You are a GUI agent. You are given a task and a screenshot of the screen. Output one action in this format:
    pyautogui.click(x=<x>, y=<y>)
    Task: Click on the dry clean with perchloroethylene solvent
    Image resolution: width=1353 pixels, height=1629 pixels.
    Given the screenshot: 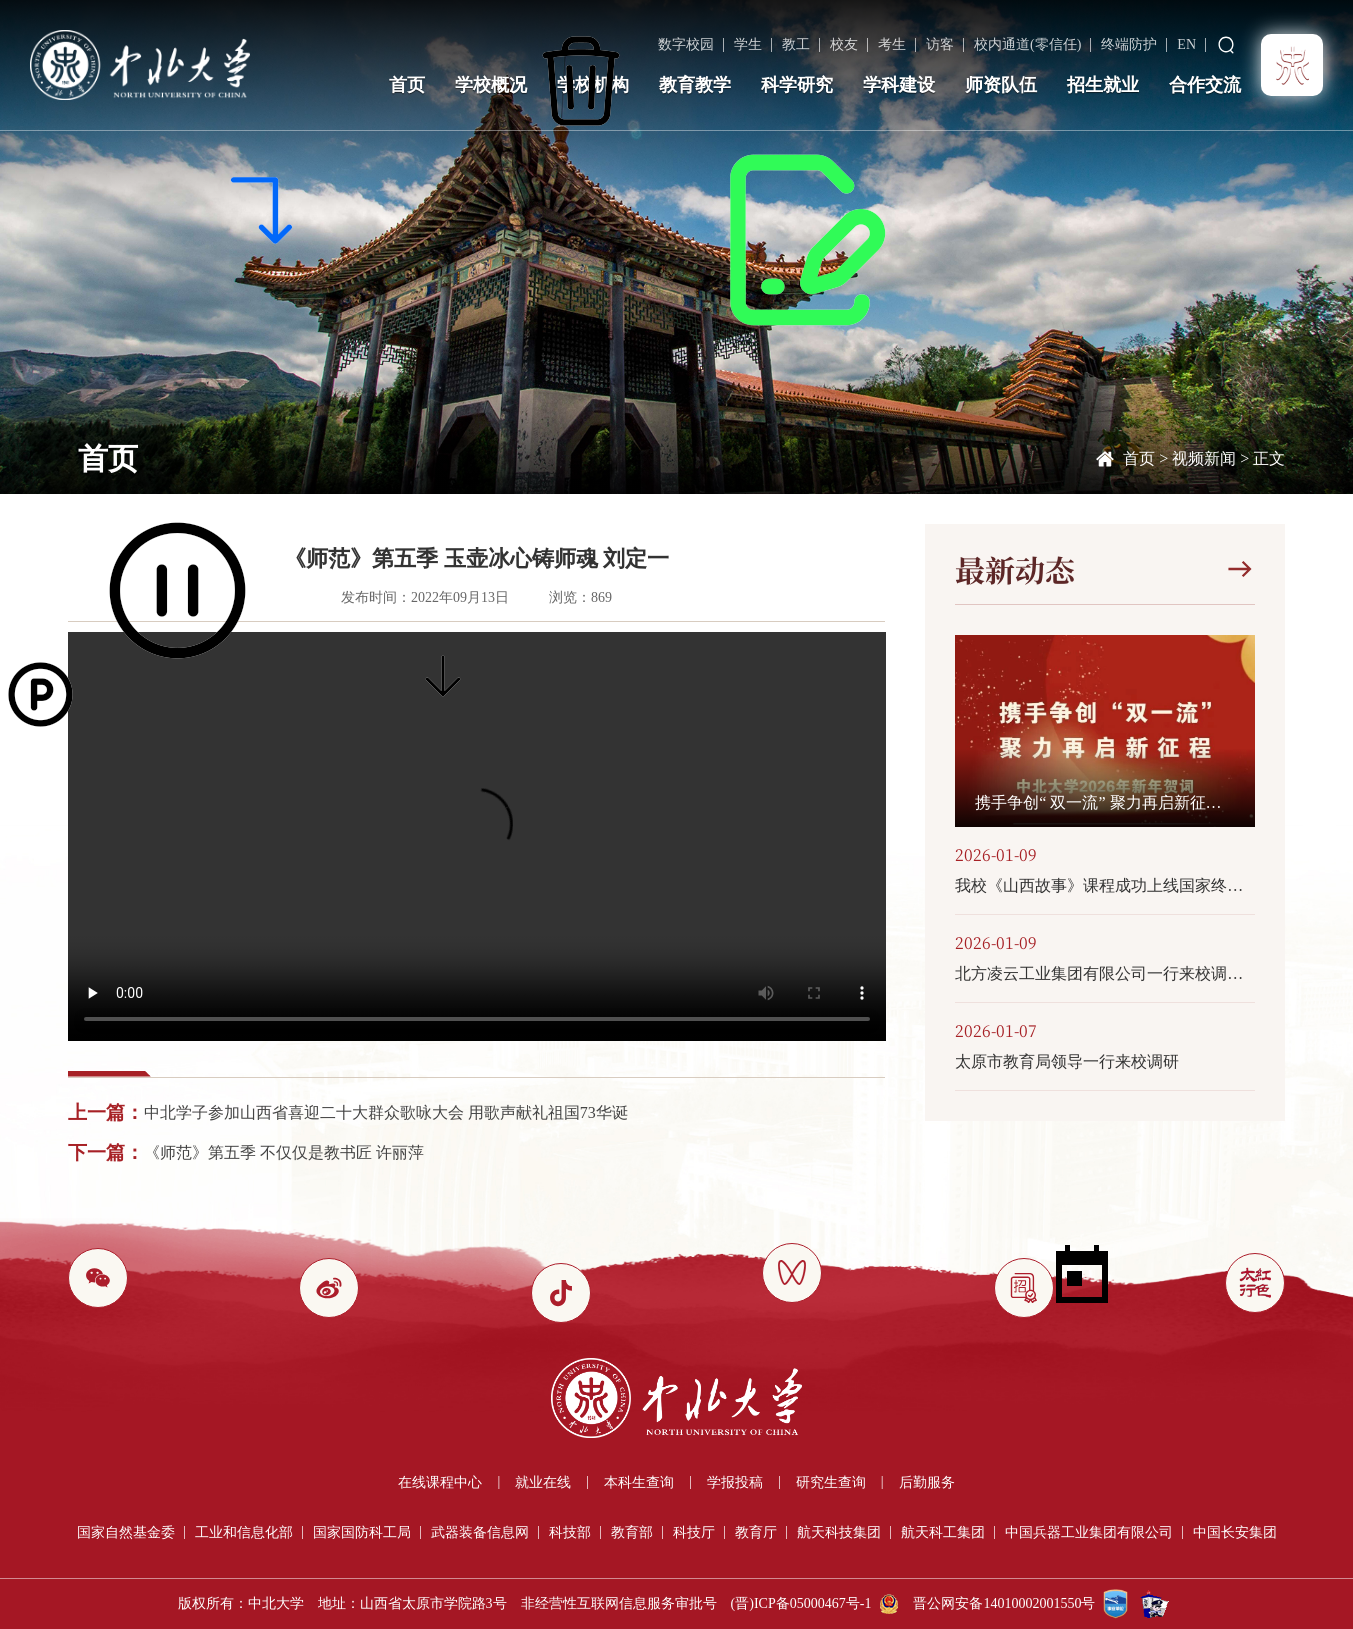 What is the action you would take?
    pyautogui.click(x=40, y=694)
    